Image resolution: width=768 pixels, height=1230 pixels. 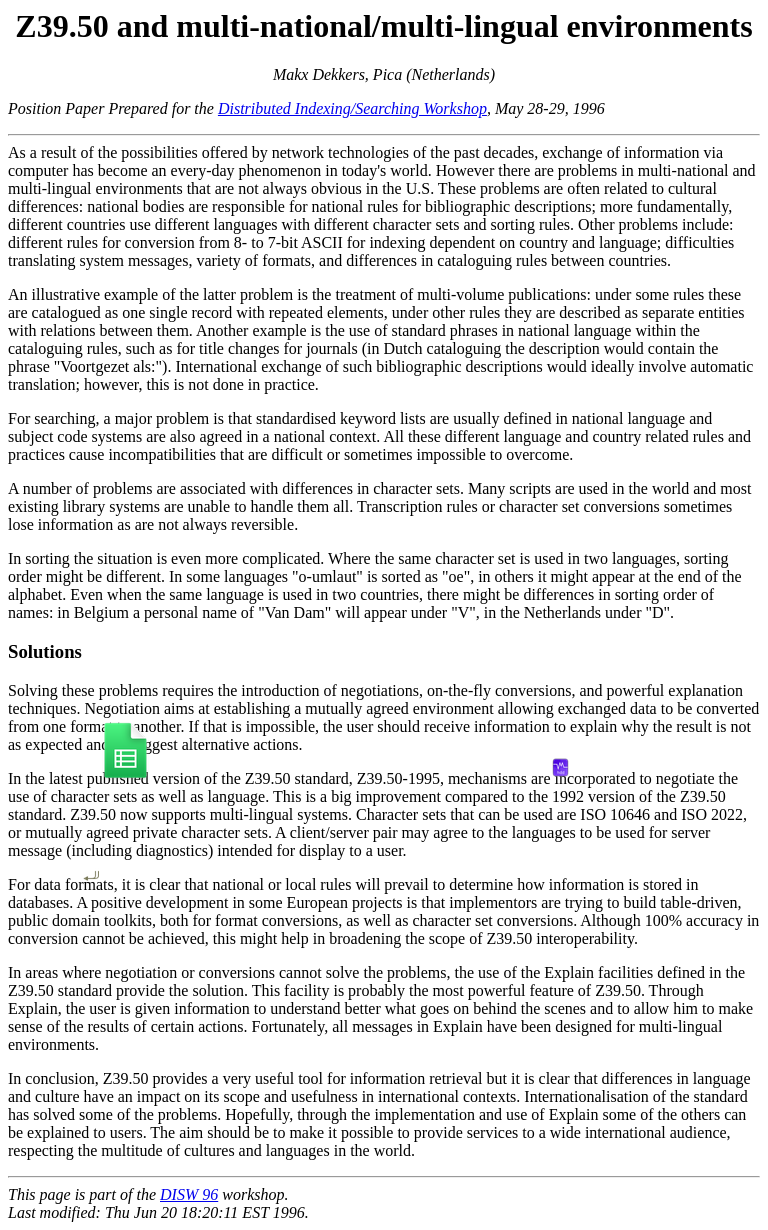 I want to click on reply to all recipients of an email, so click(x=91, y=875).